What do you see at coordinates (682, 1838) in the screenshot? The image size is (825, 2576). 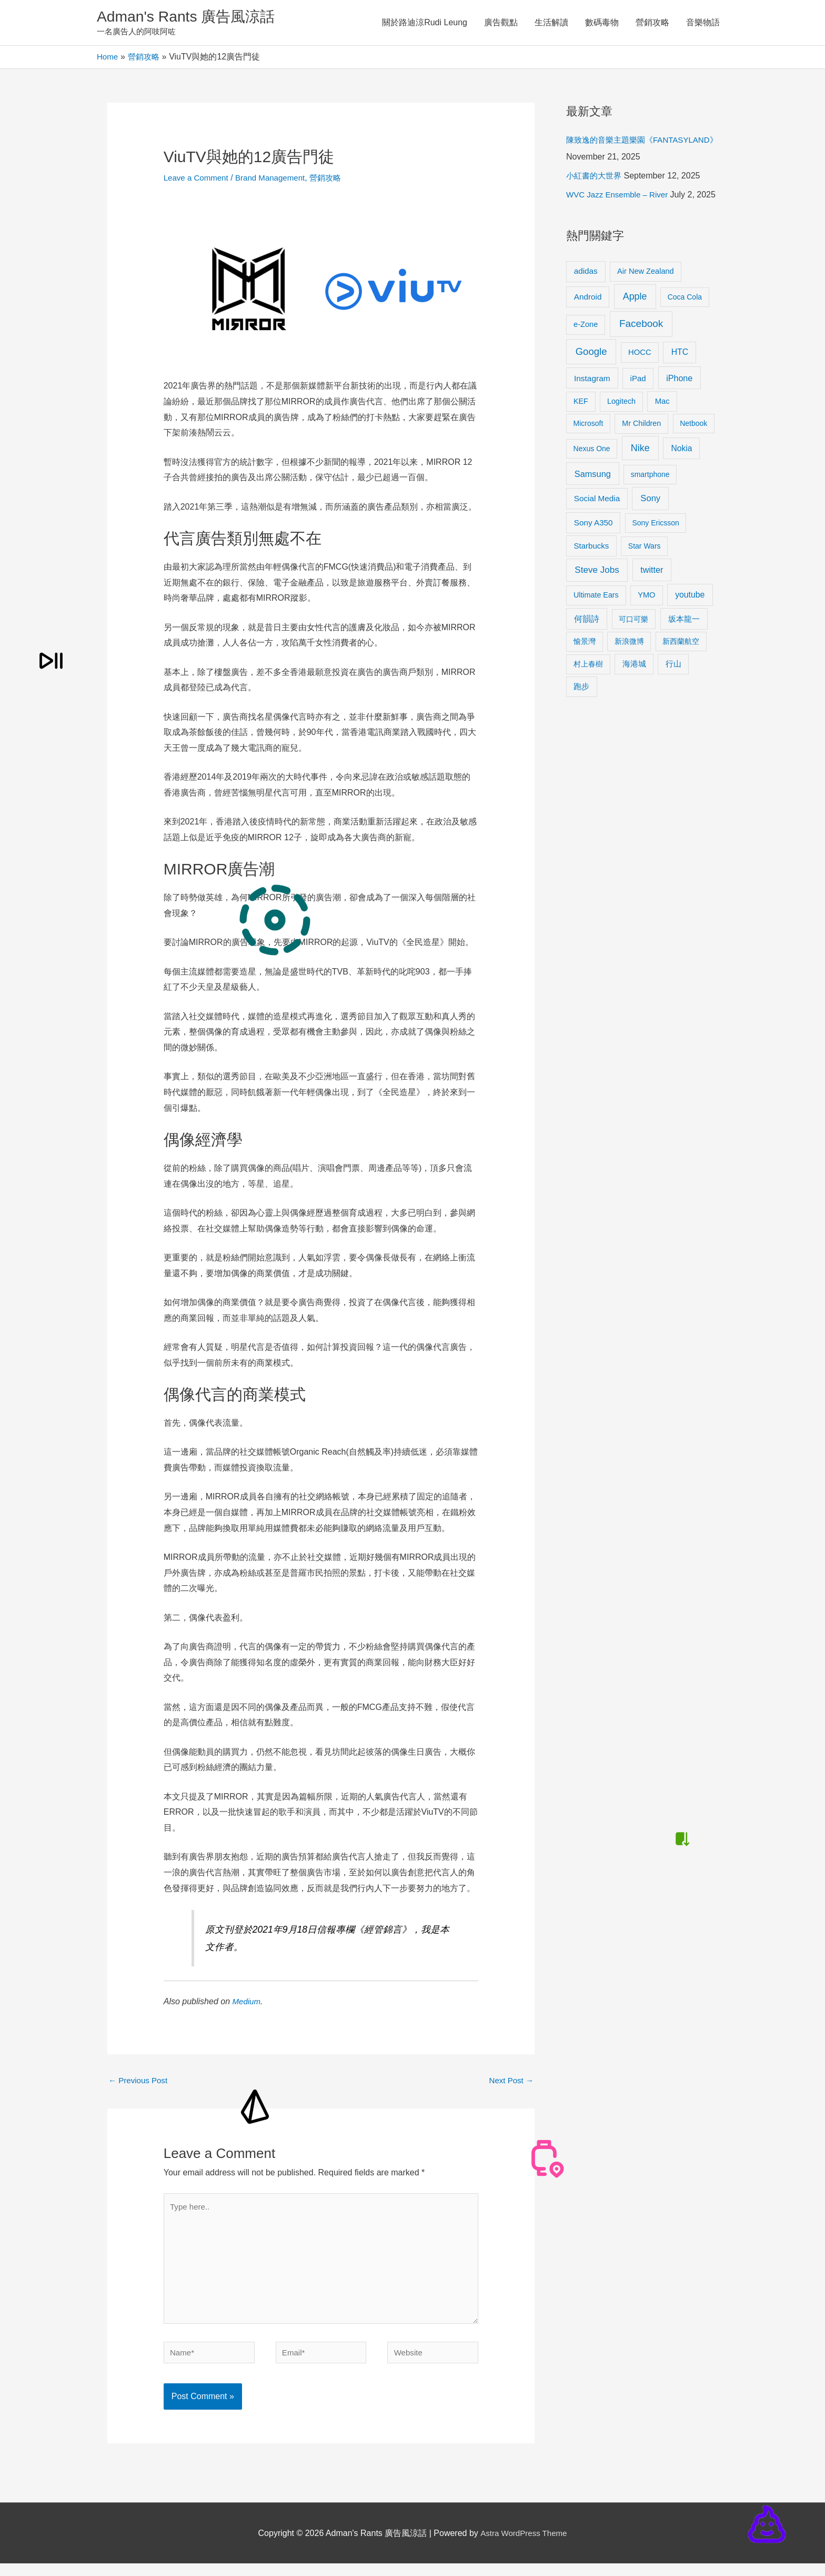 I see `auto-fit content to bottom of container` at bounding box center [682, 1838].